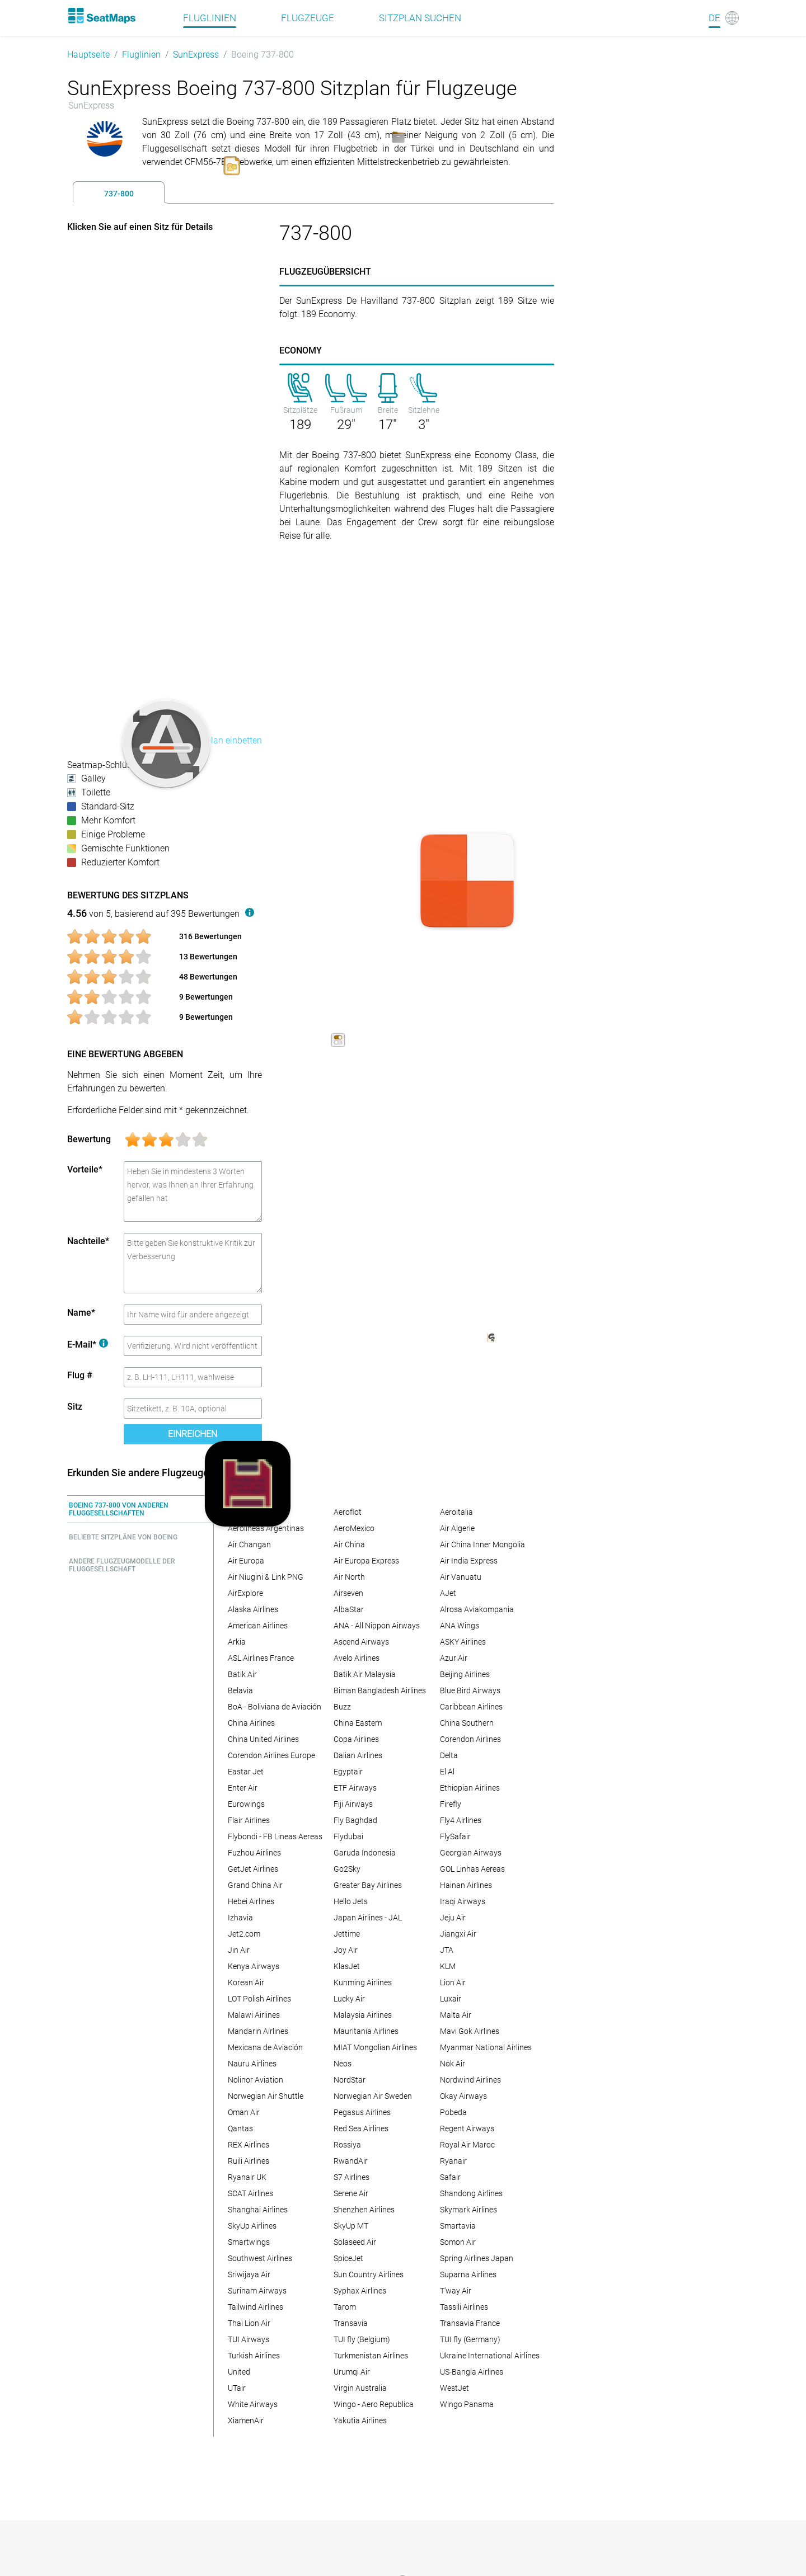 This screenshot has width=806, height=2576. What do you see at coordinates (398, 137) in the screenshot?
I see `open the file manager application` at bounding box center [398, 137].